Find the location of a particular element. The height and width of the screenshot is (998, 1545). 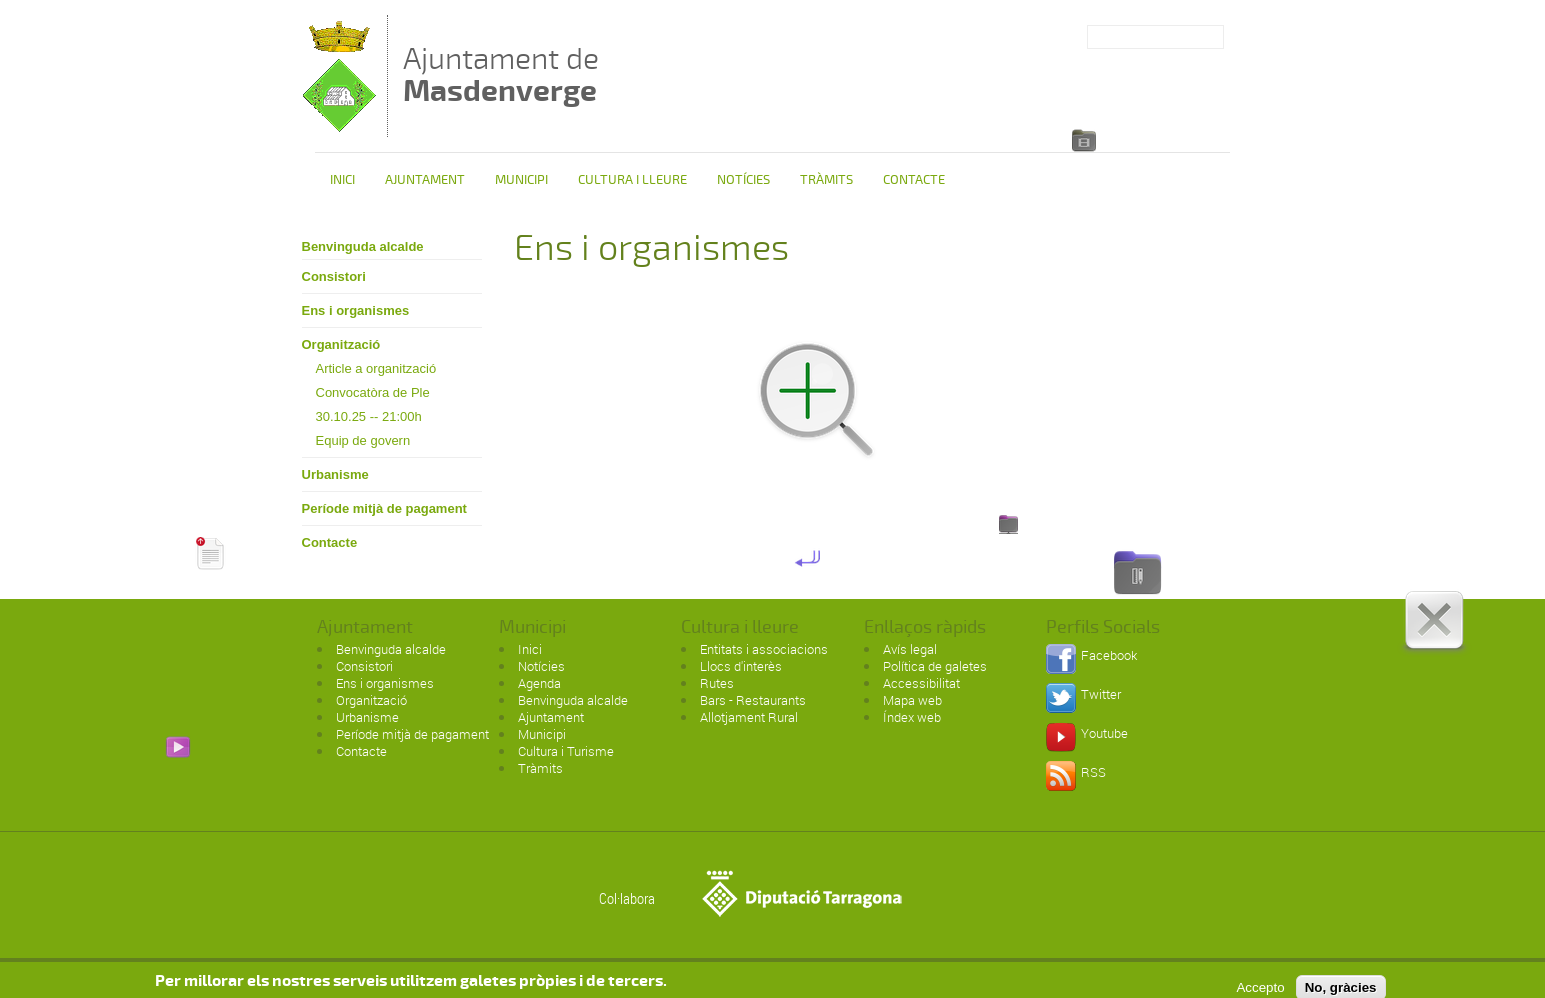

access your templates folder is located at coordinates (1137, 572).